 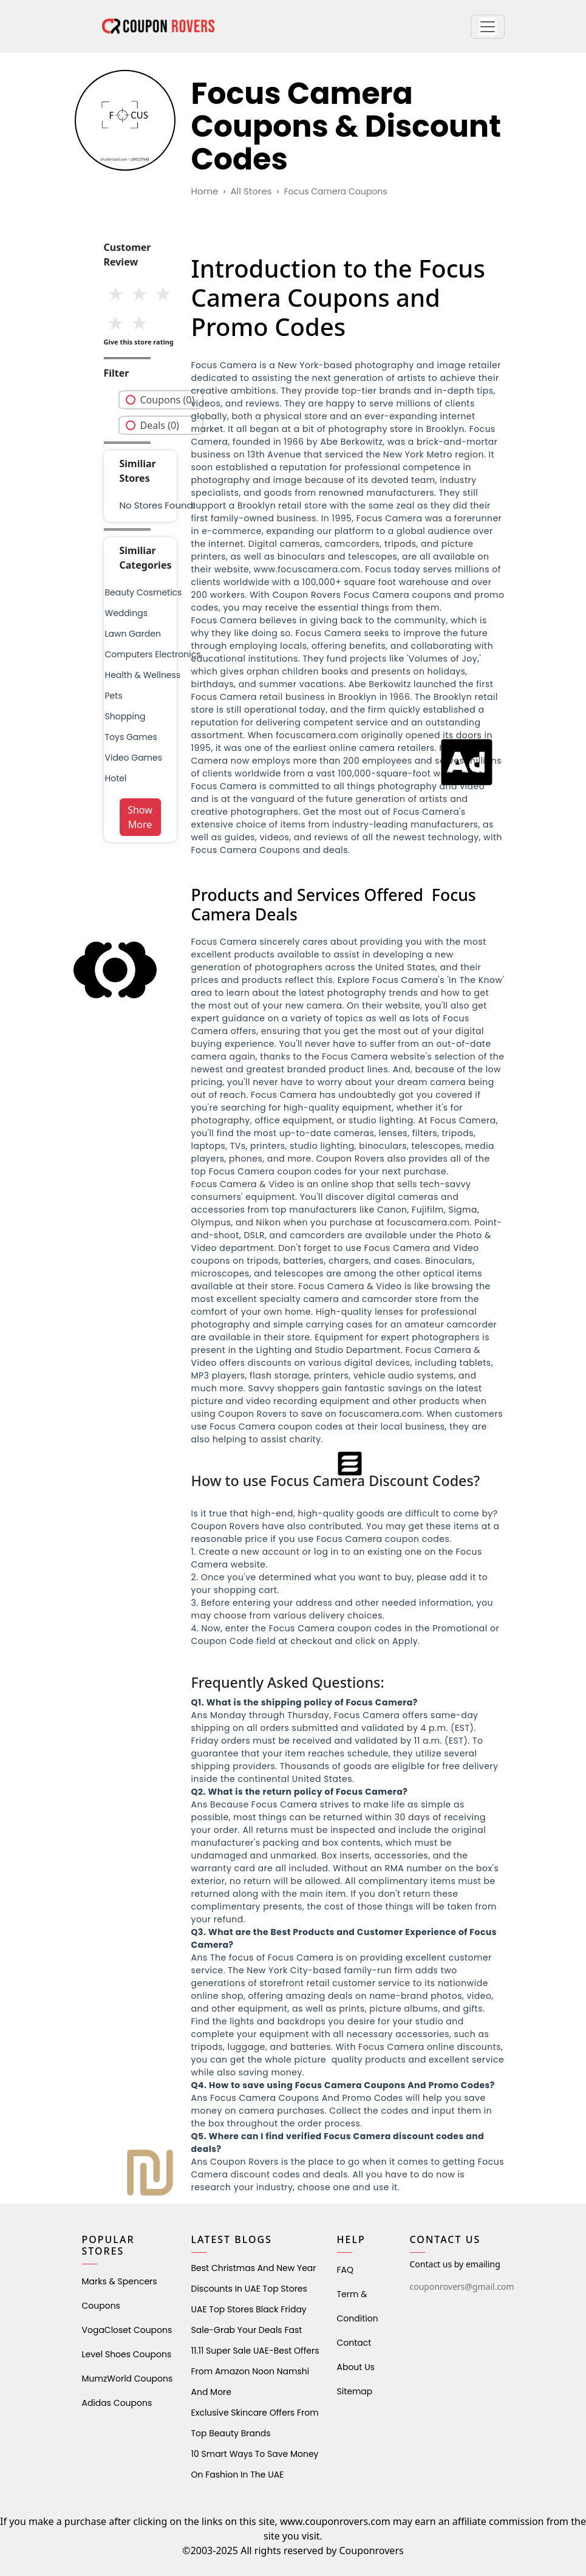 What do you see at coordinates (115, 970) in the screenshot?
I see `cloudcannon logo` at bounding box center [115, 970].